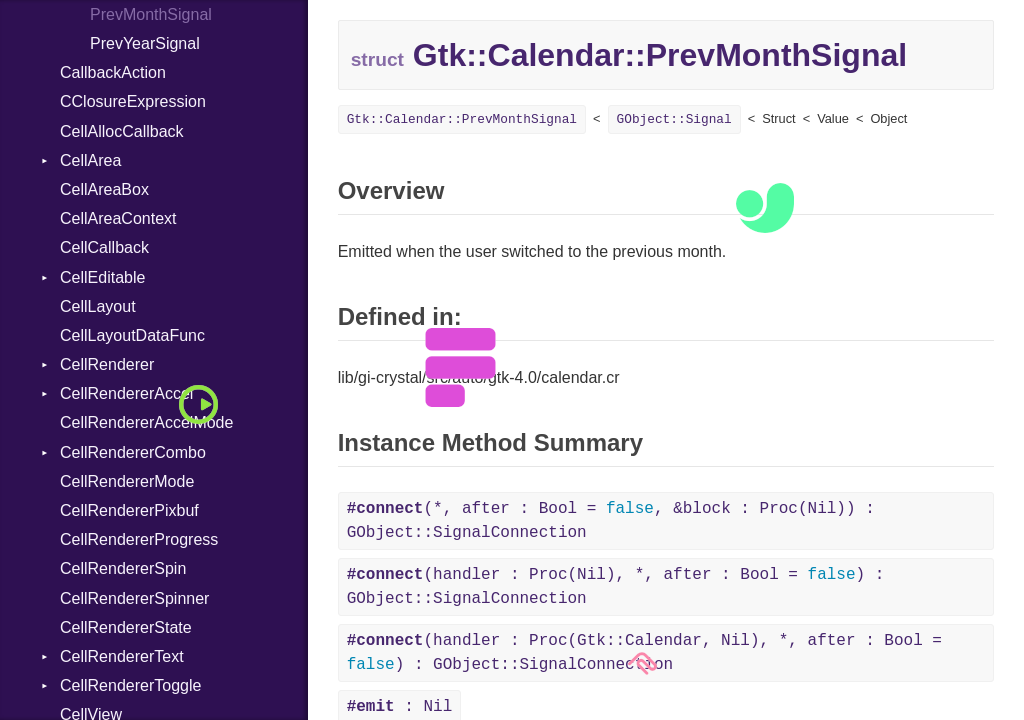 This screenshot has width=1024, height=720. I want to click on rumahweb company logo, so click(642, 663).